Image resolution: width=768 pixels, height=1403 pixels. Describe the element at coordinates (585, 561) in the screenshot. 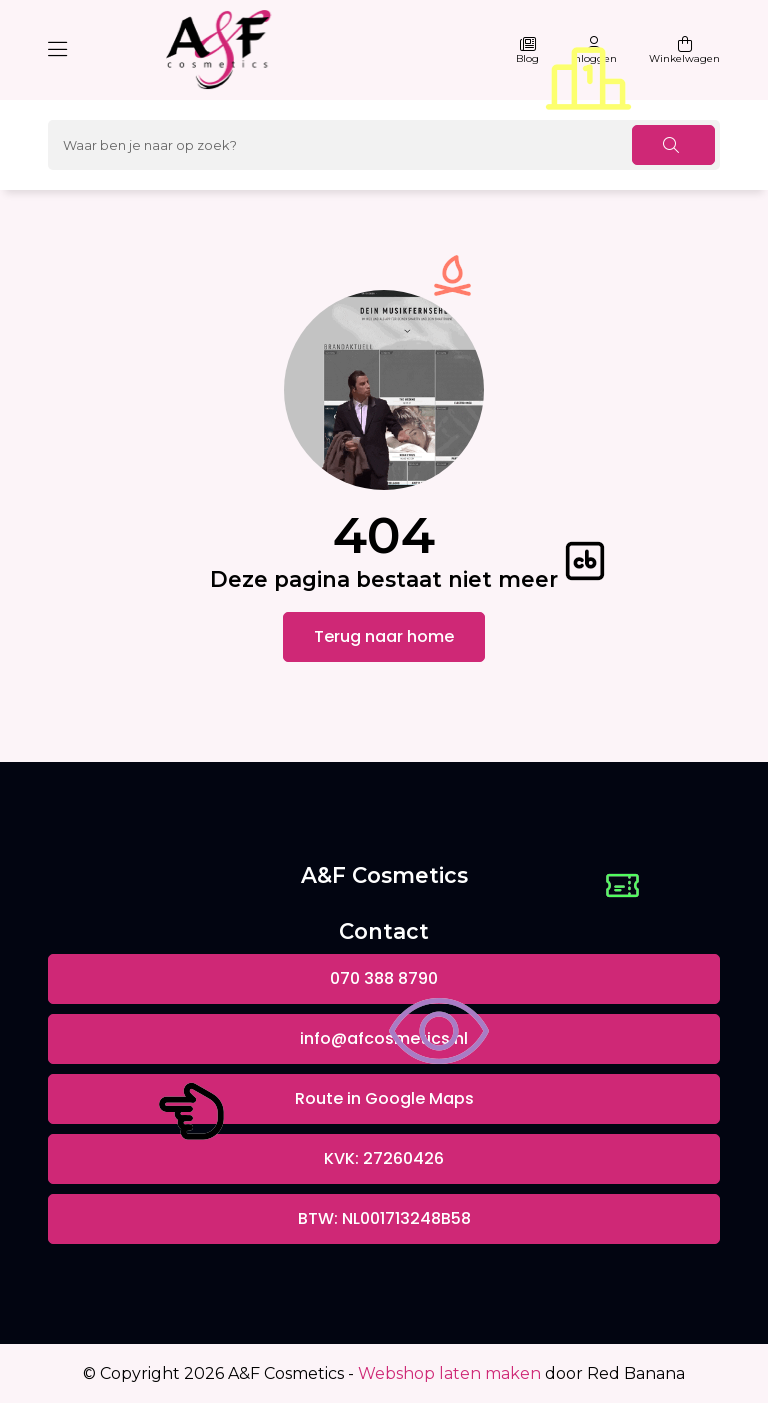

I see `visit crunchbase company profile` at that location.